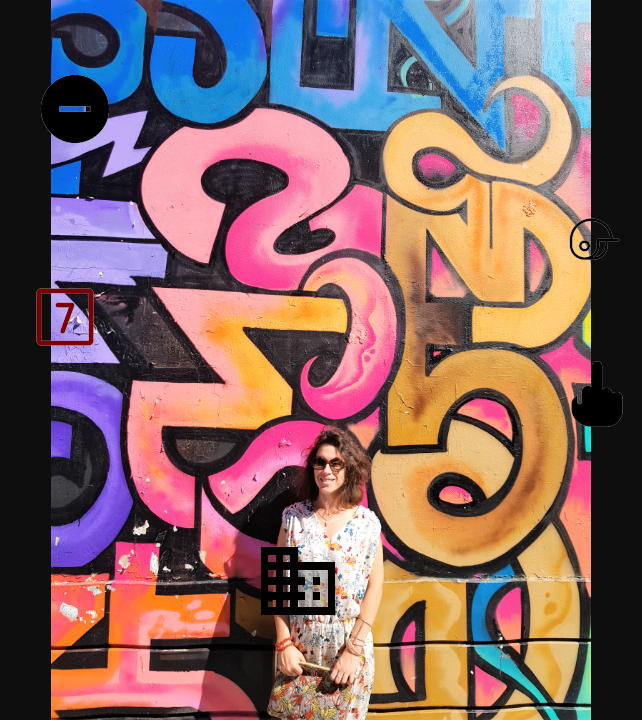 This screenshot has width=642, height=720. What do you see at coordinates (75, 109) in the screenshot?
I see `remove an item from a list` at bounding box center [75, 109].